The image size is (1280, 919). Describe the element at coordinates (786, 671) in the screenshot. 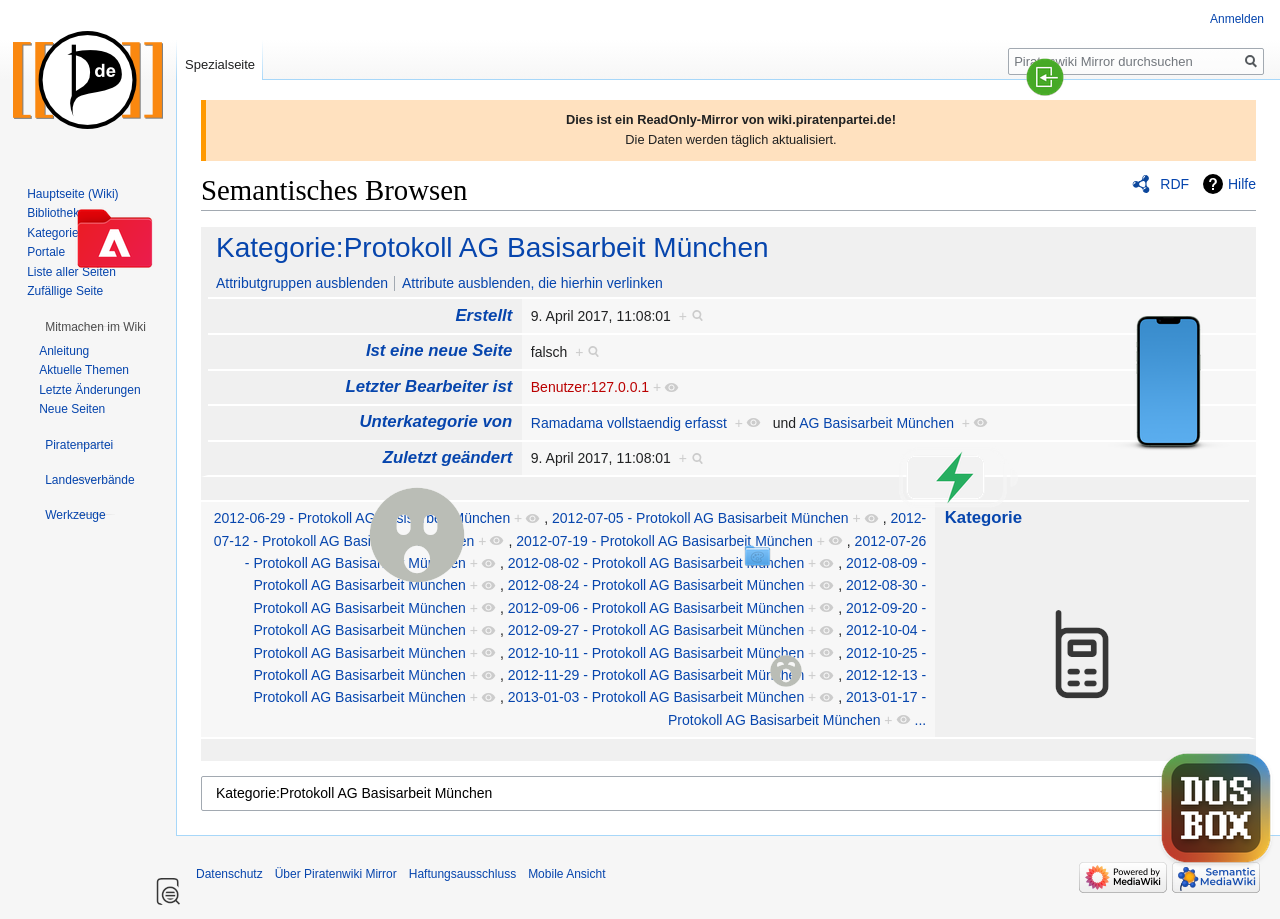

I see `indicates user is tired or bored` at that location.